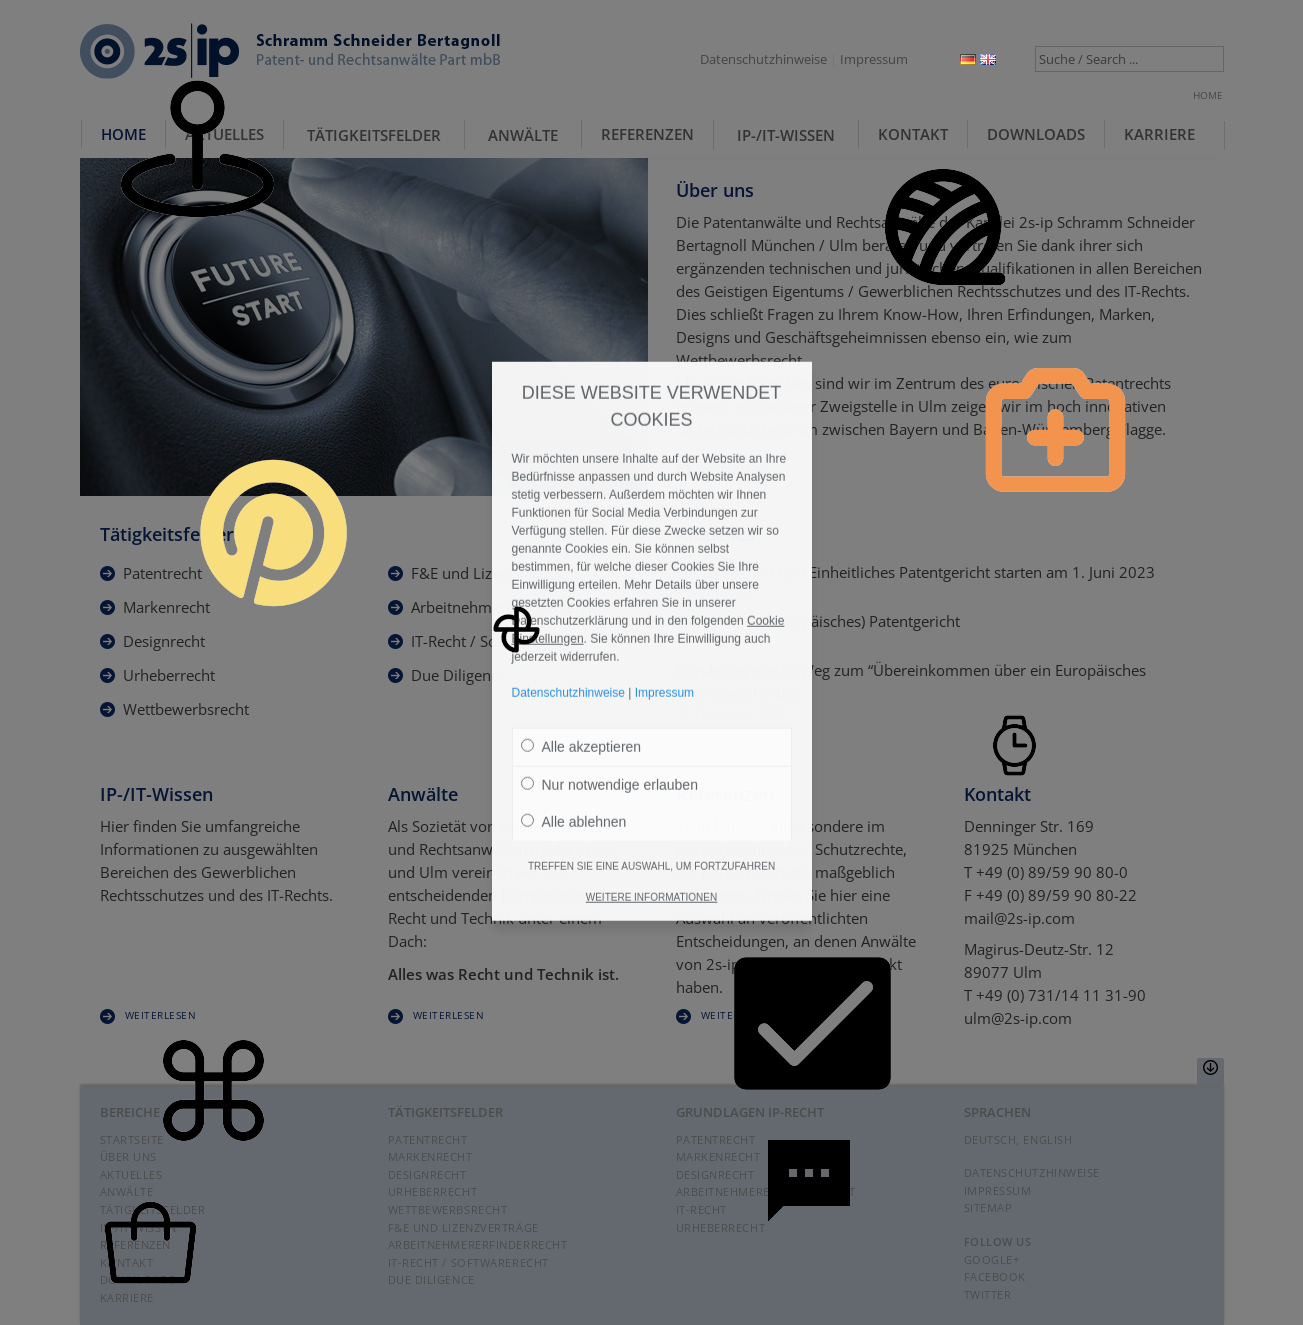 Image resolution: width=1303 pixels, height=1325 pixels. What do you see at coordinates (150, 1247) in the screenshot?
I see `view your shopping bag` at bounding box center [150, 1247].